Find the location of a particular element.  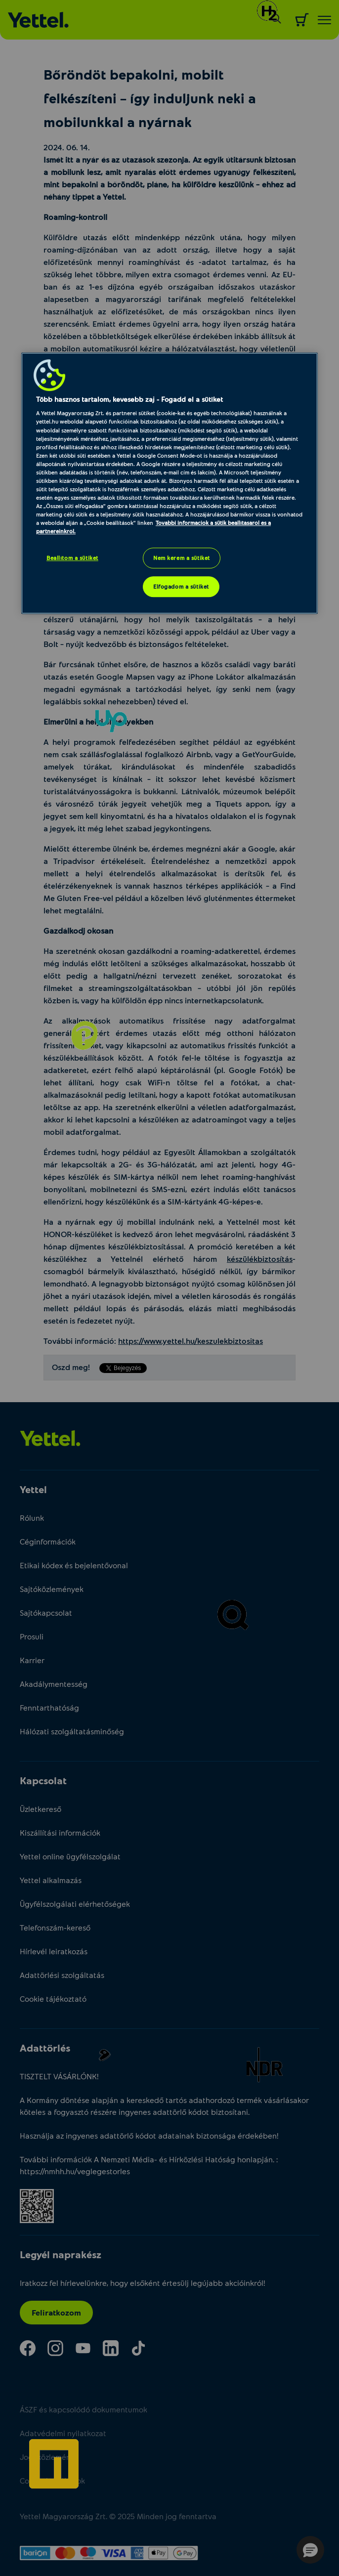

npm package manager logo is located at coordinates (54, 2464).